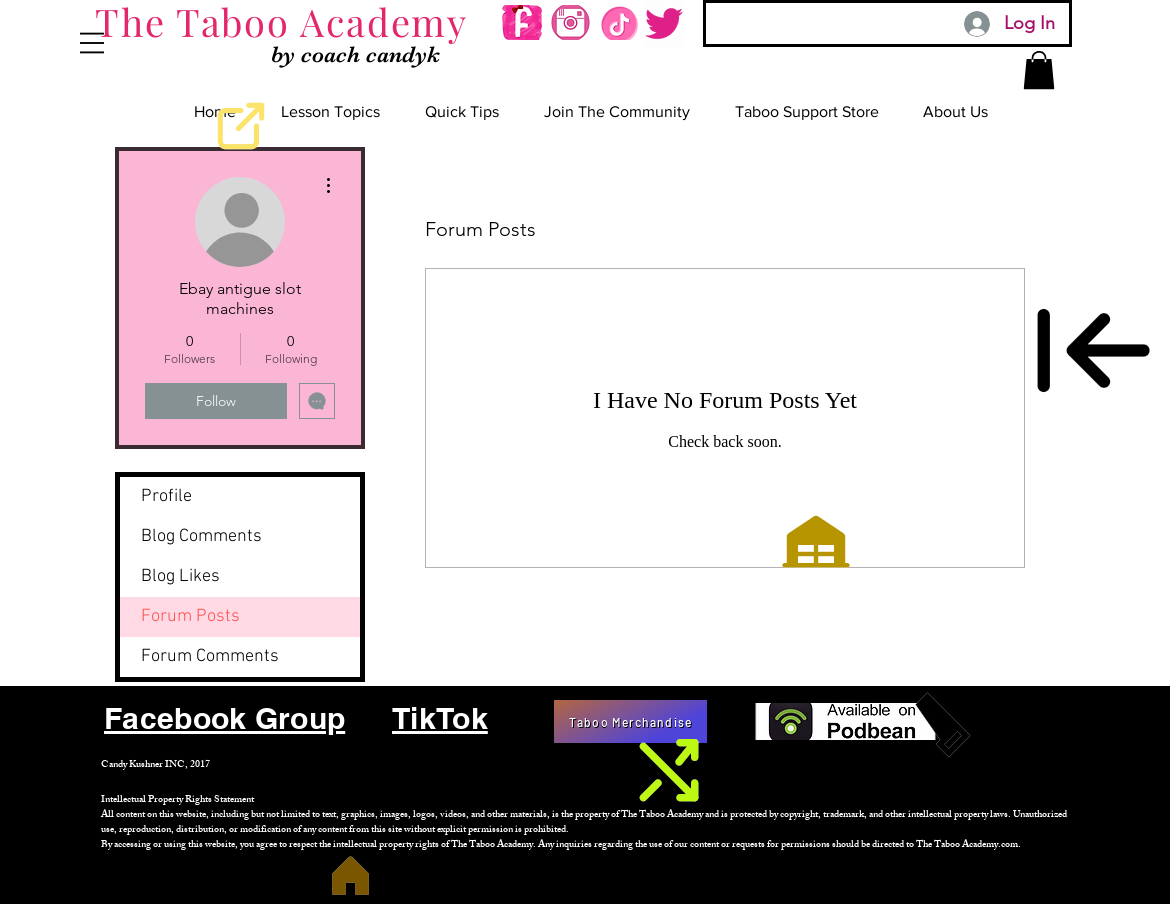  What do you see at coordinates (241, 126) in the screenshot?
I see `open link in a new tab or window` at bounding box center [241, 126].